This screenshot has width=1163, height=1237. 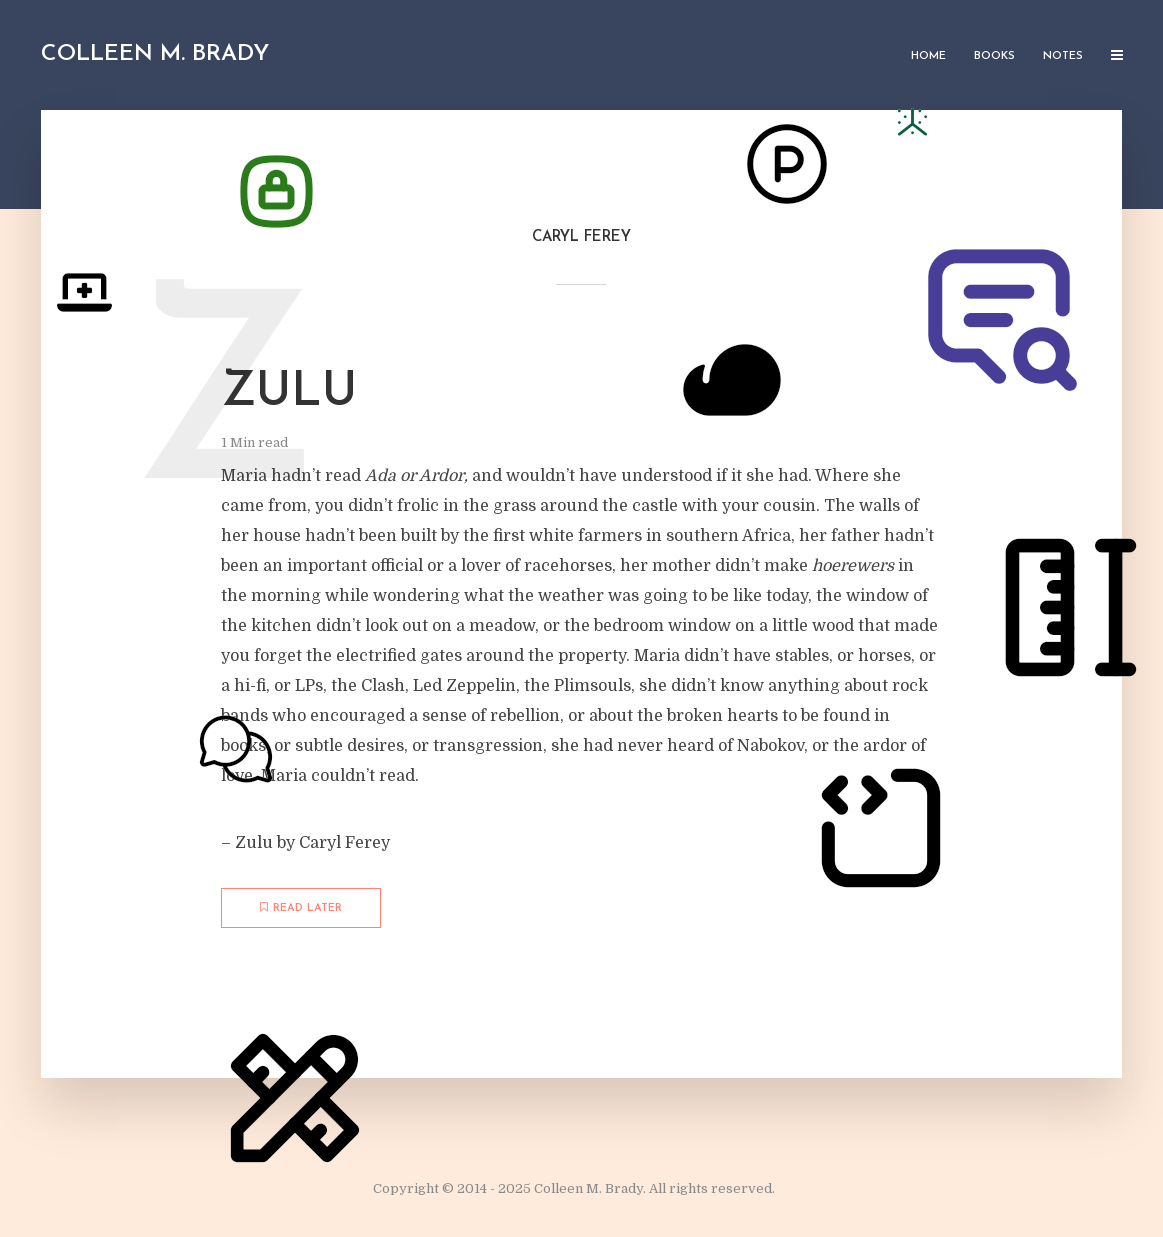 I want to click on access telemedicine or virtual healthcare services, so click(x=84, y=292).